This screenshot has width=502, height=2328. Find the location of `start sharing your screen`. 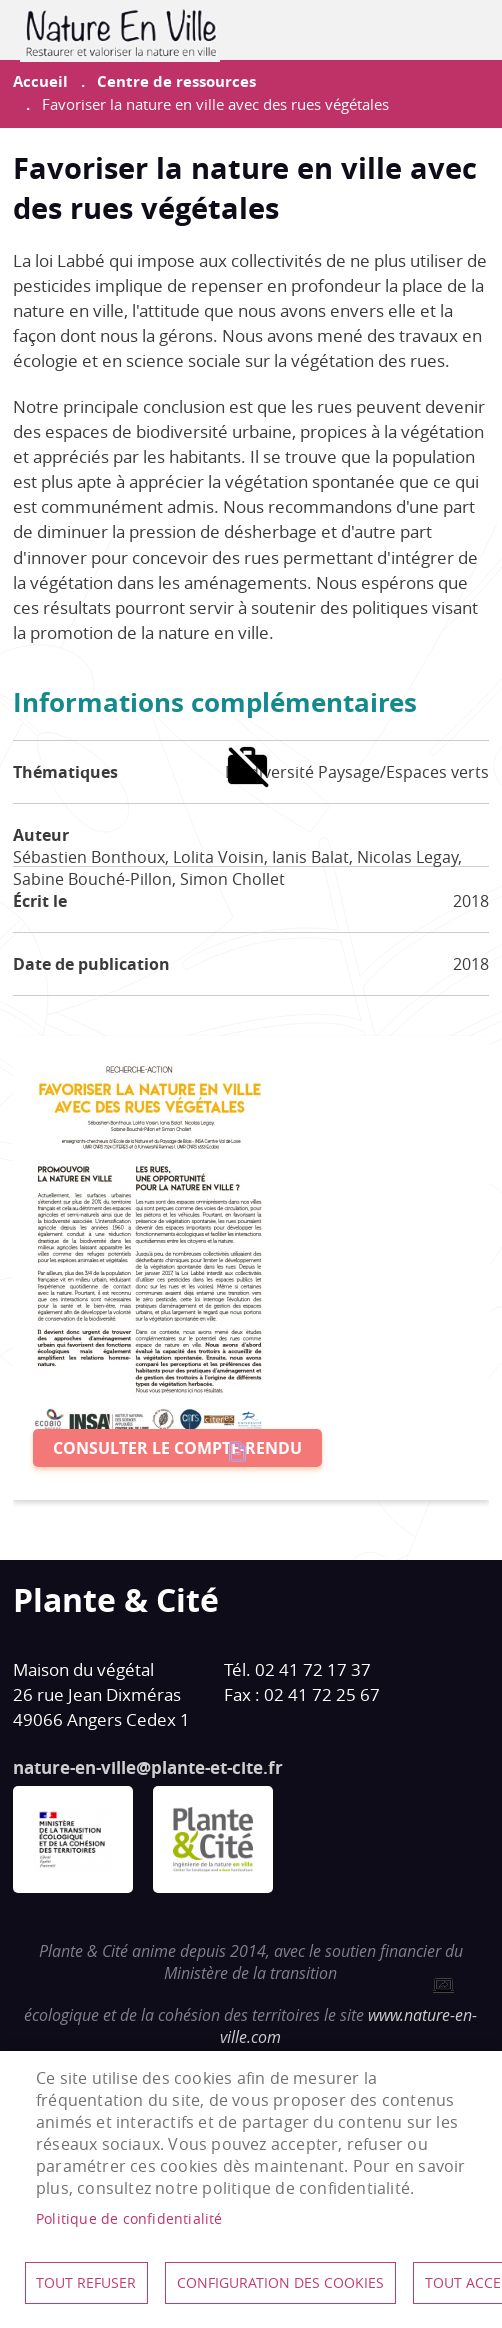

start sharing your screen is located at coordinates (443, 1985).